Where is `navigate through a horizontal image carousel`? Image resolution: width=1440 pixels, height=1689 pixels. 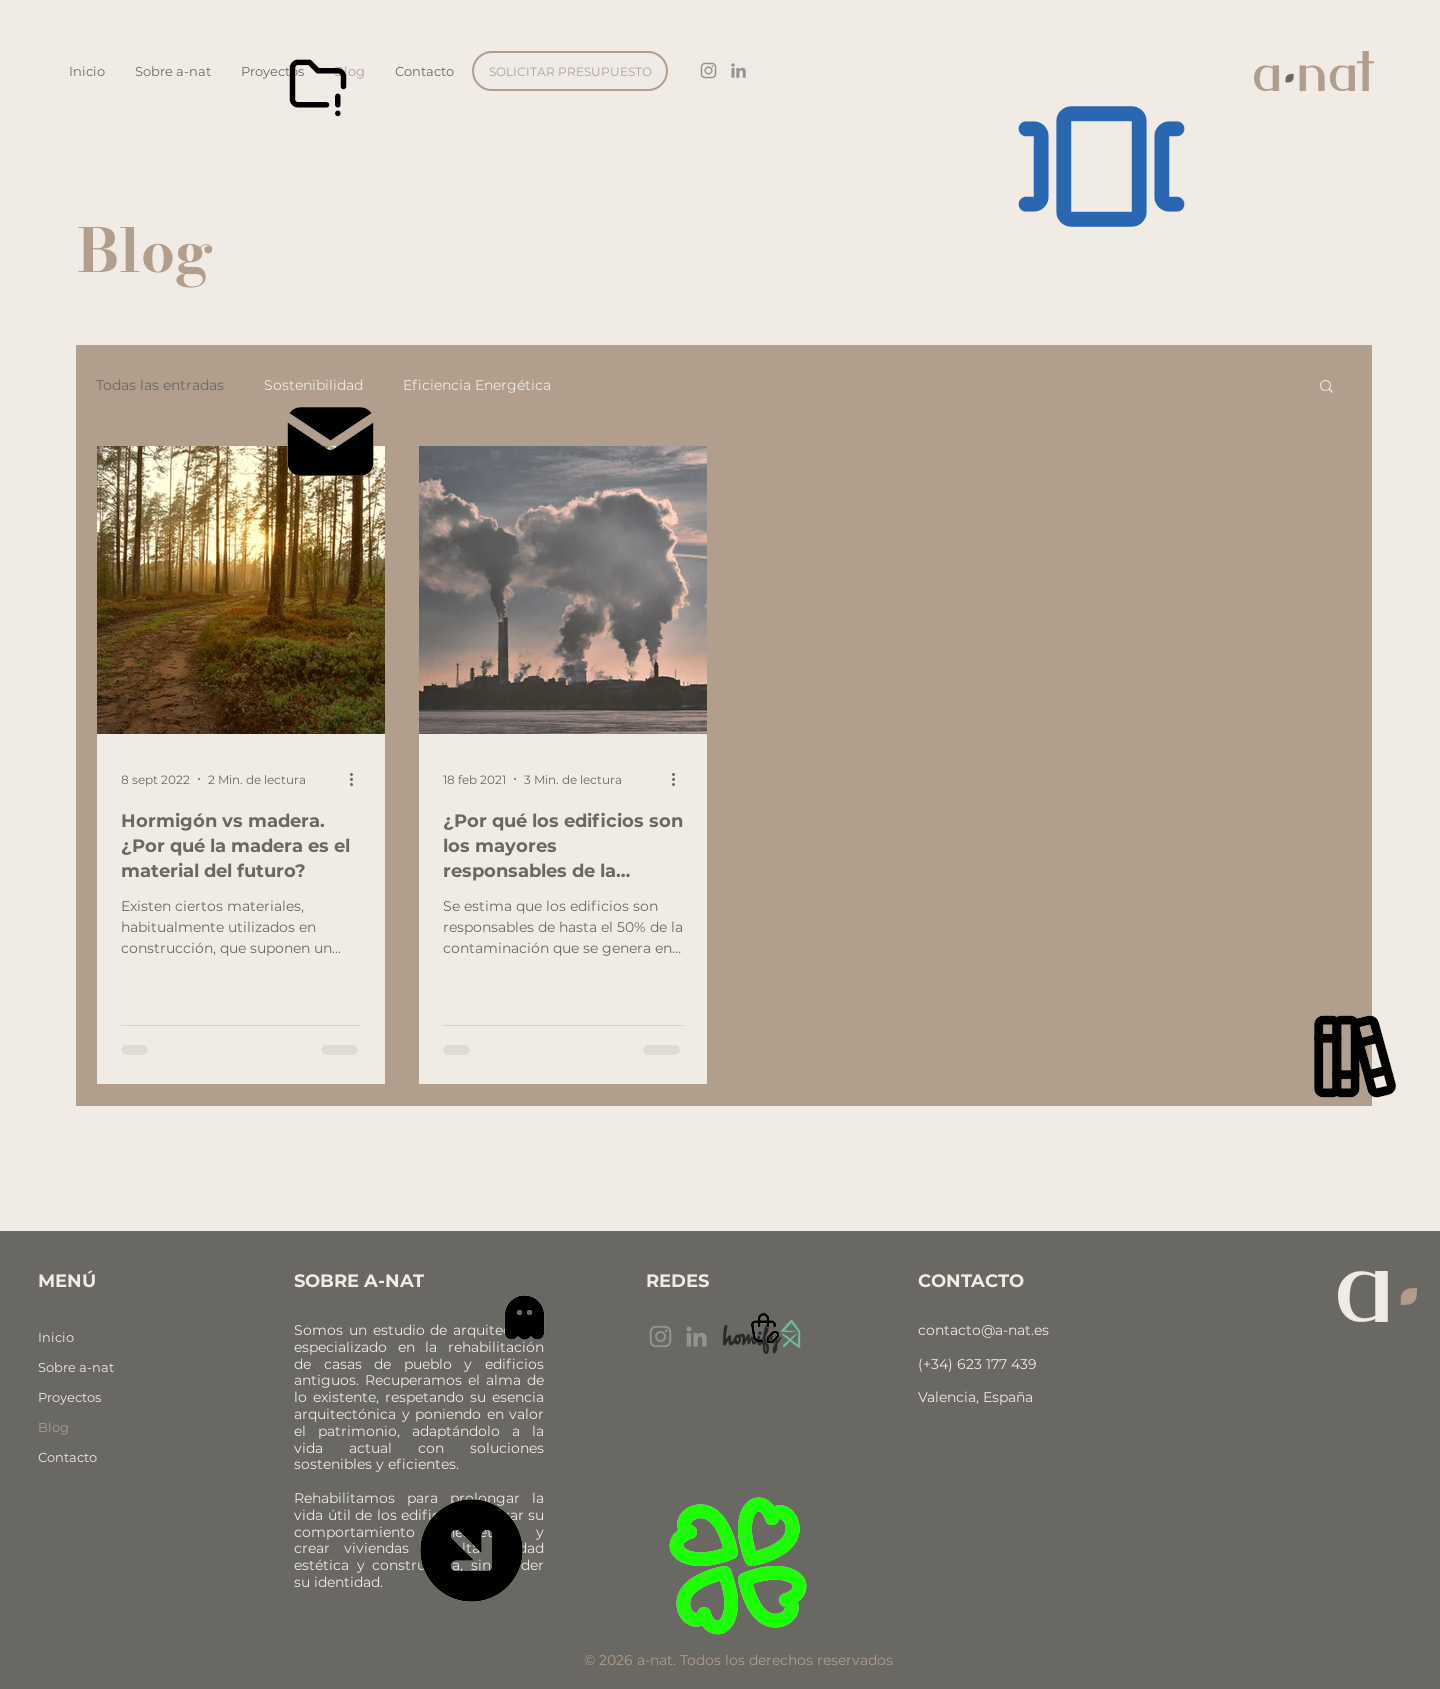 navigate through a horizontal image carousel is located at coordinates (1101, 166).